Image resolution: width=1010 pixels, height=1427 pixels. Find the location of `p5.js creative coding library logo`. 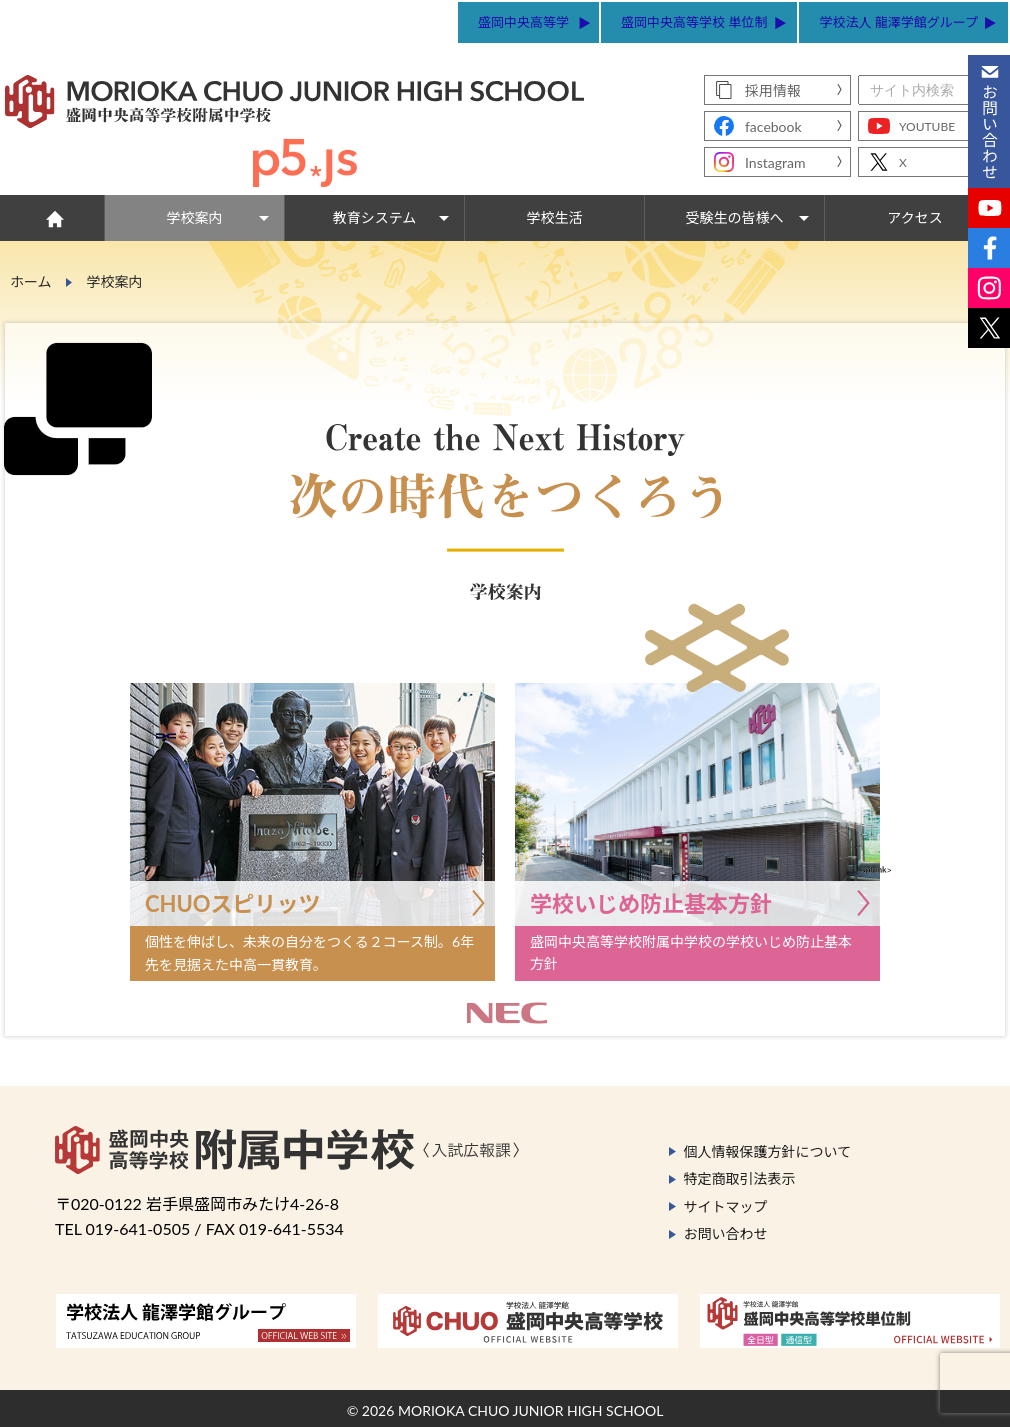

p5.js creative coding library logo is located at coordinates (305, 163).